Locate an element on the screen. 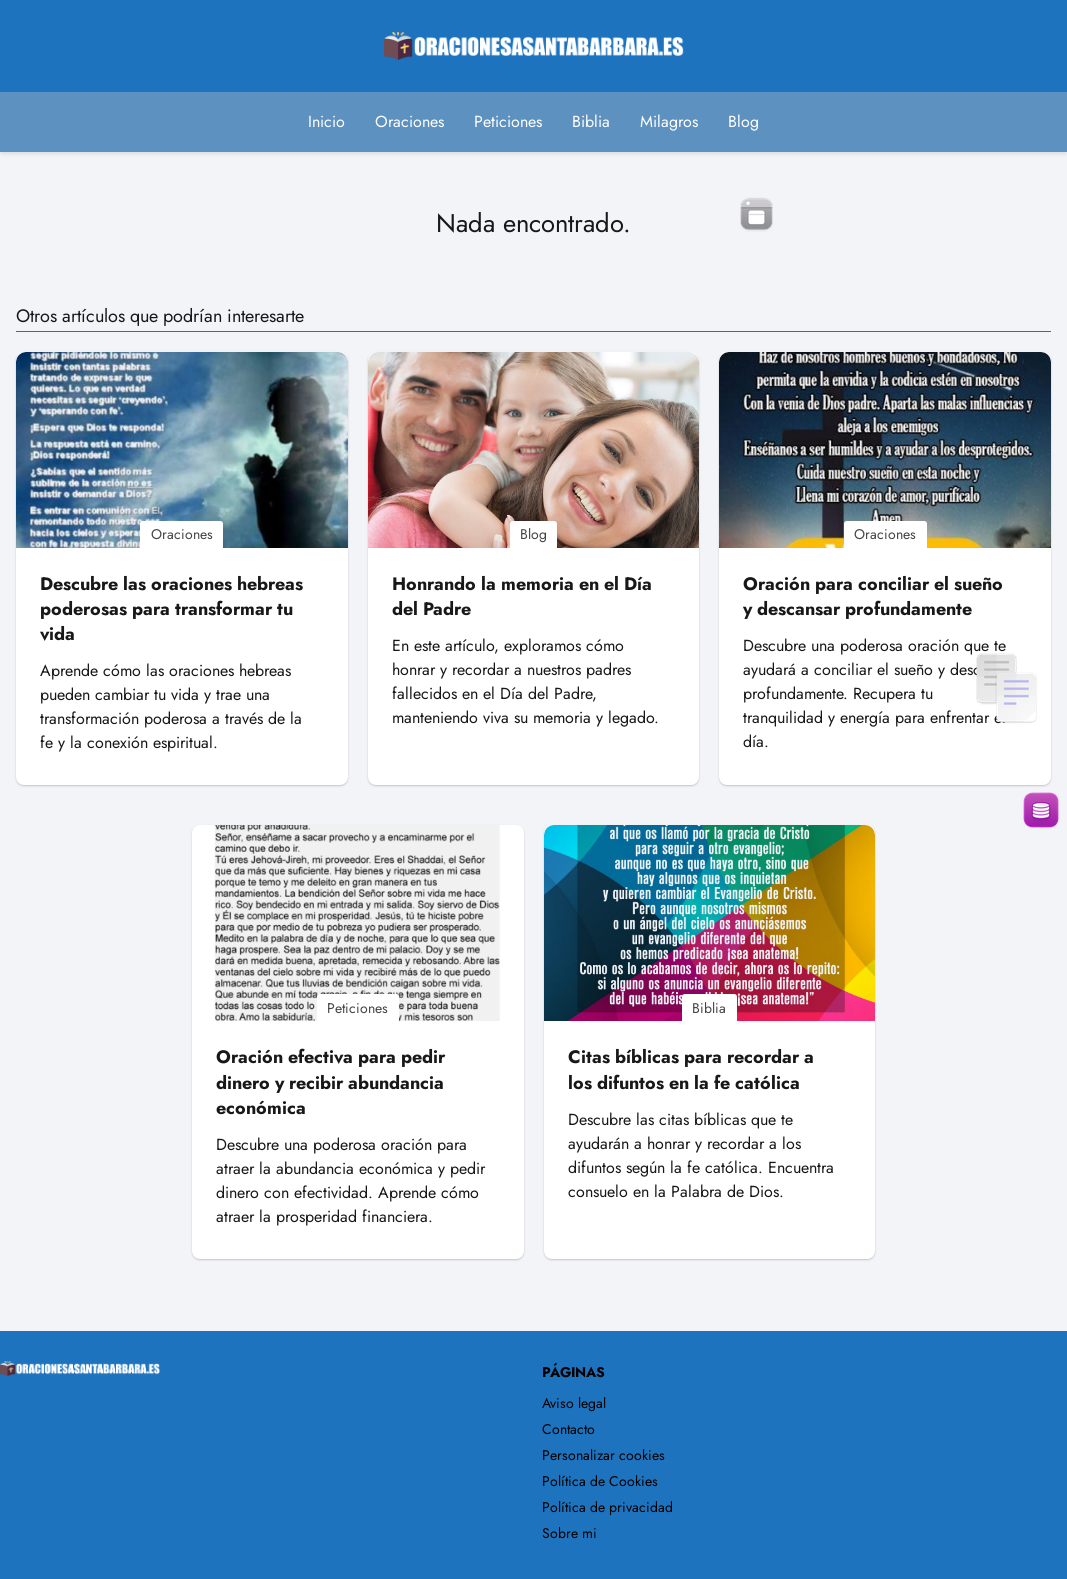 This screenshot has height=1579, width=1067. duplicate the current window is located at coordinates (756, 214).